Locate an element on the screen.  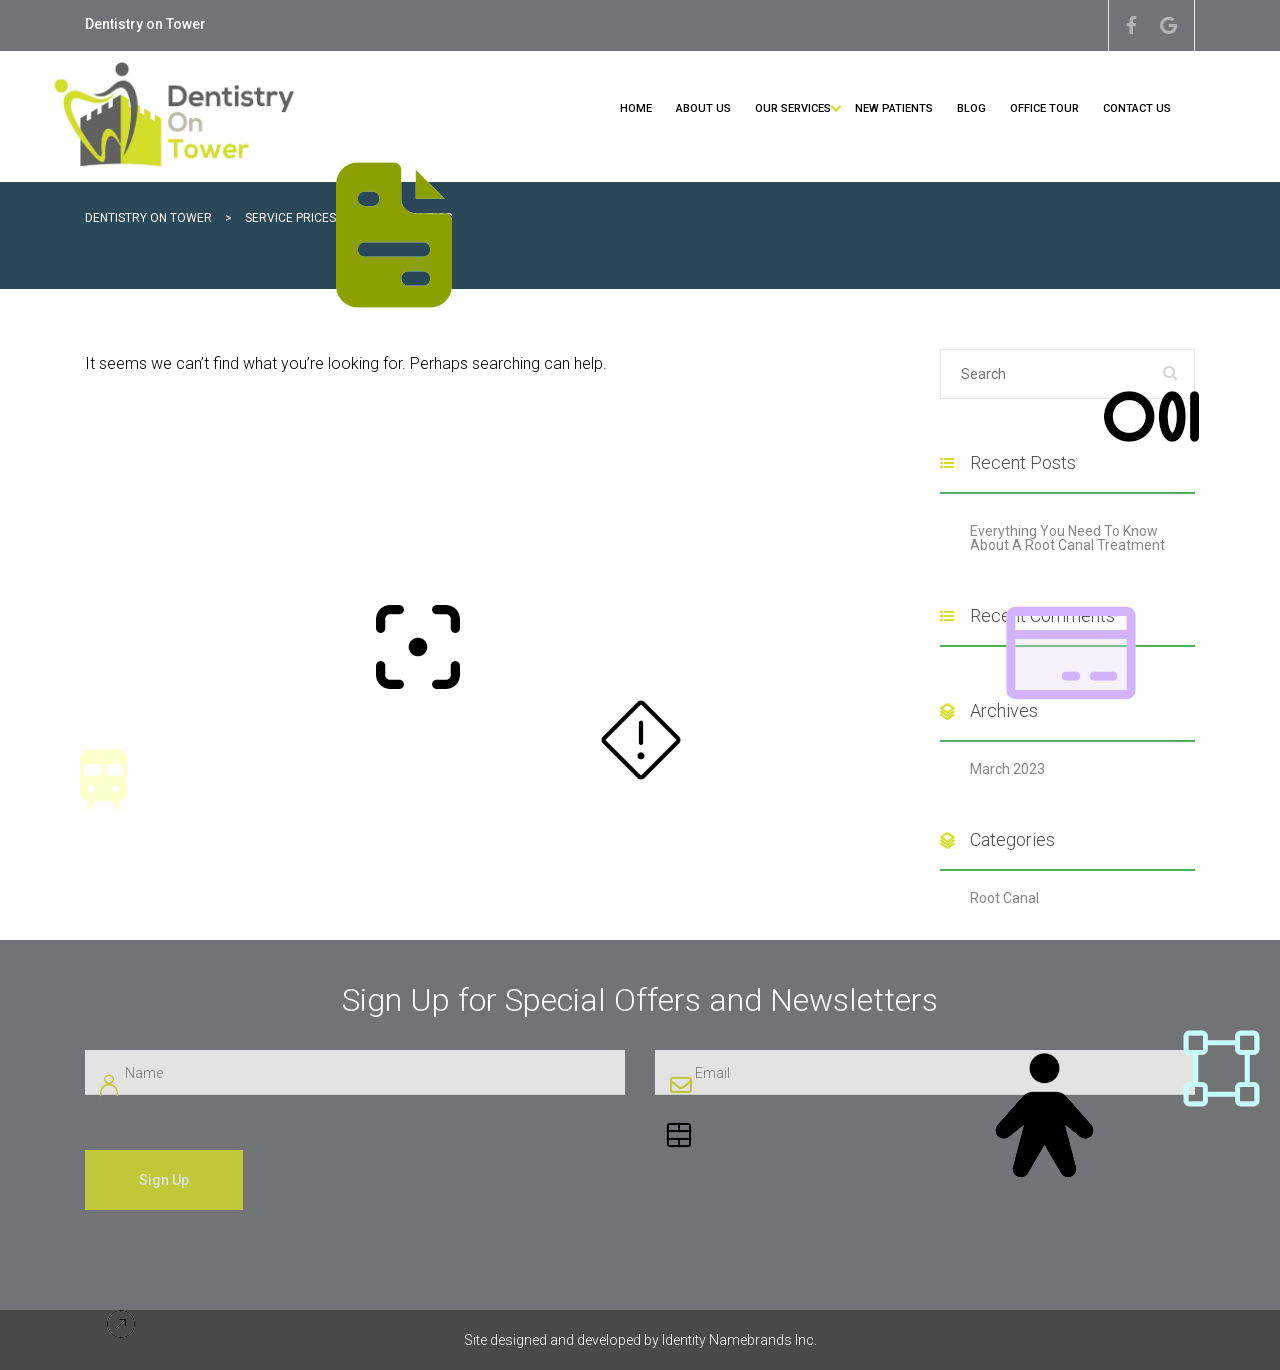
indicates a warning or caution alert is located at coordinates (641, 740).